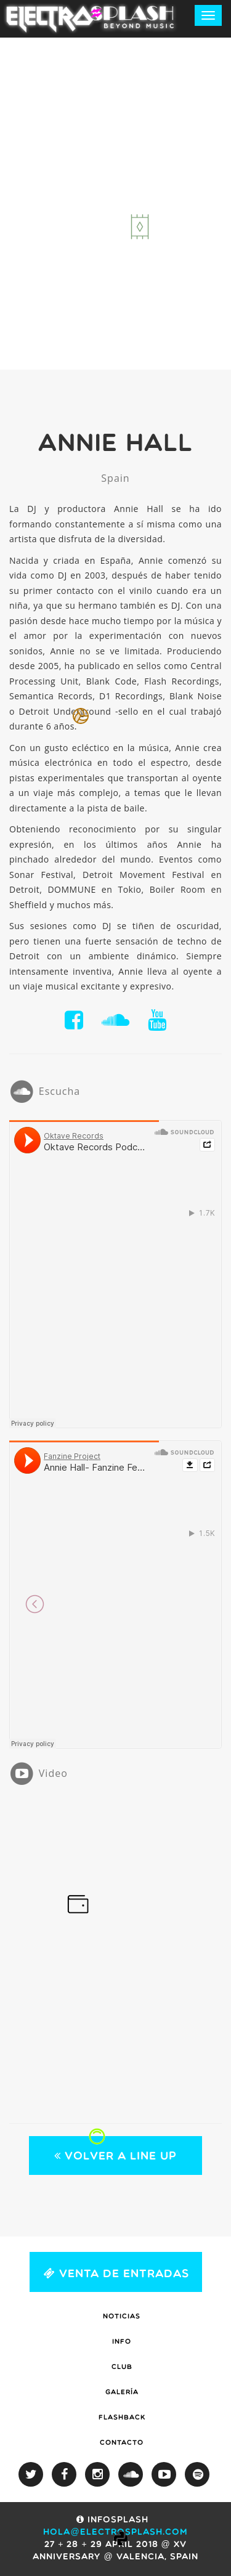 Image resolution: width=231 pixels, height=2576 pixels. What do you see at coordinates (78, 1905) in the screenshot?
I see `access your wallet or payment methods` at bounding box center [78, 1905].